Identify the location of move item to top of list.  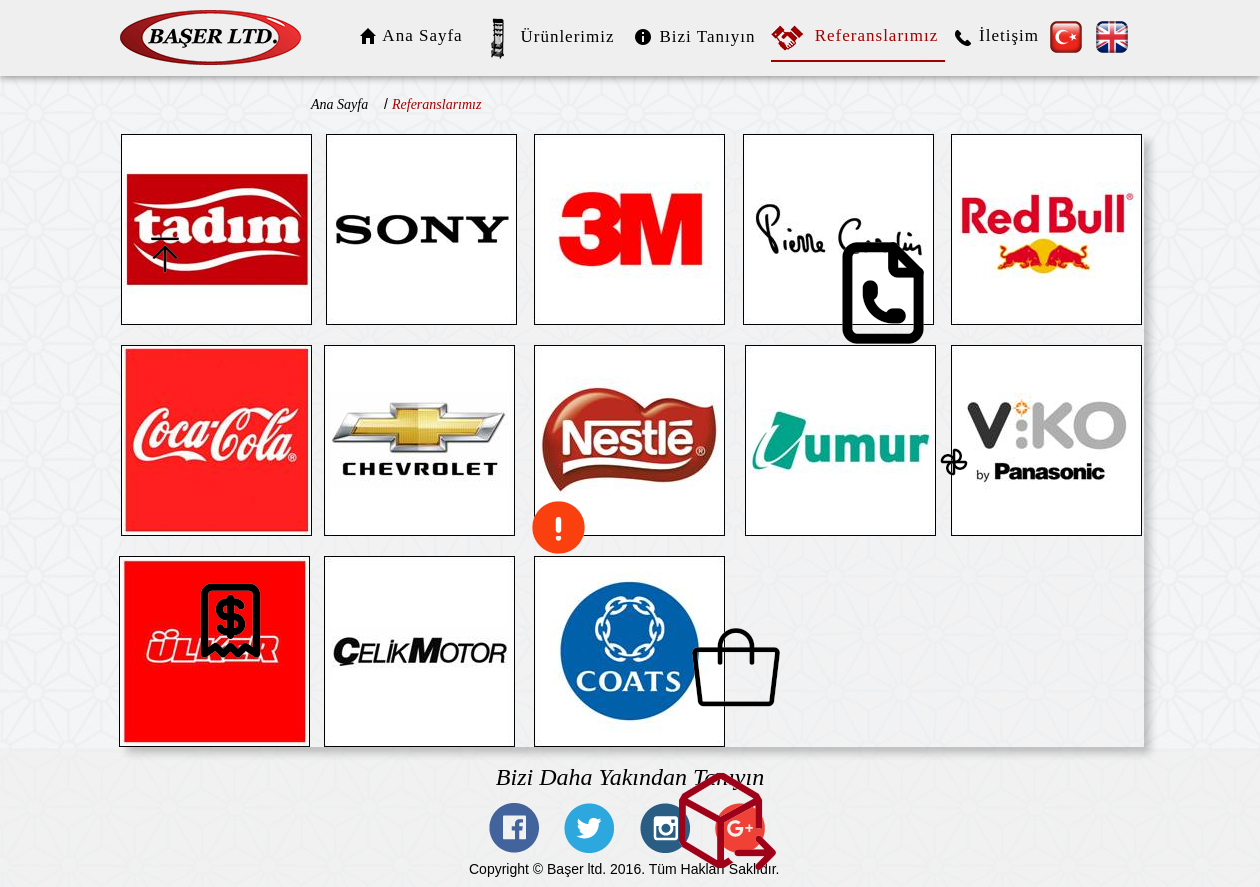
(165, 255).